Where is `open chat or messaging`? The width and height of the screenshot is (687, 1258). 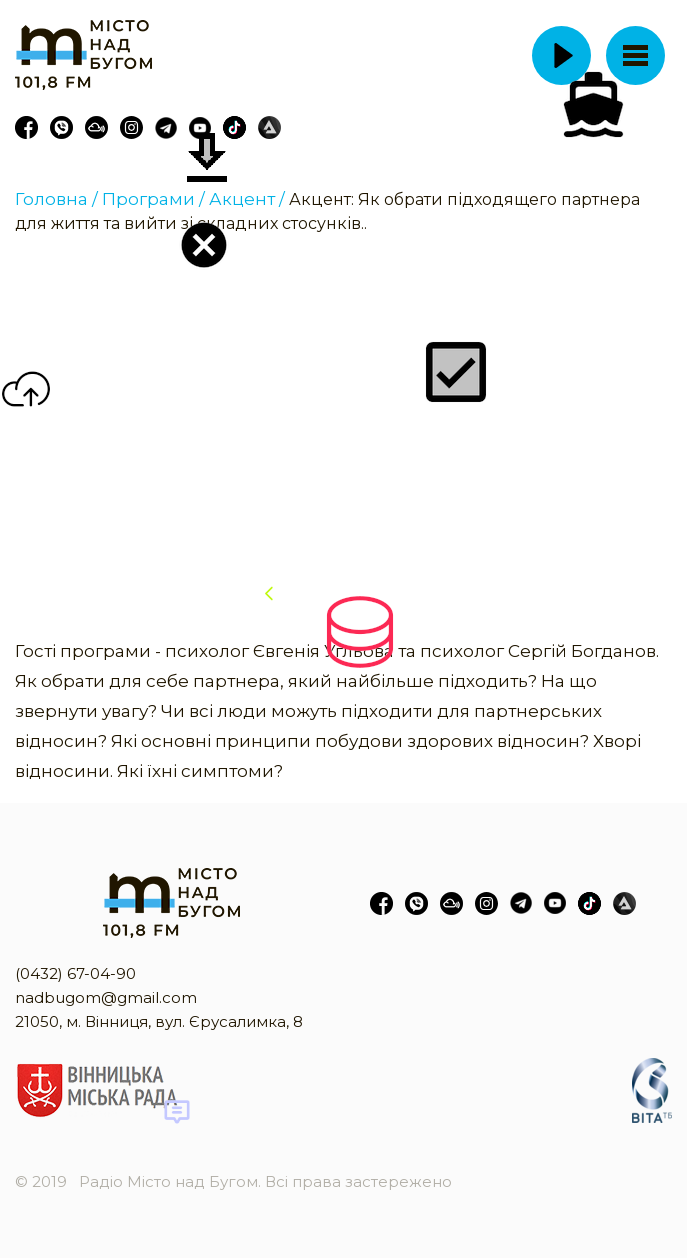
open chat or messaging is located at coordinates (177, 1111).